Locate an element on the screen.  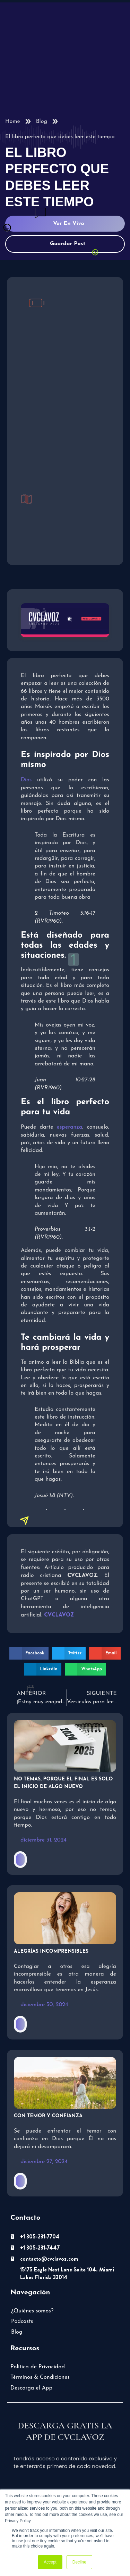
view schedule or upcoming events is located at coordinates (7, 227).